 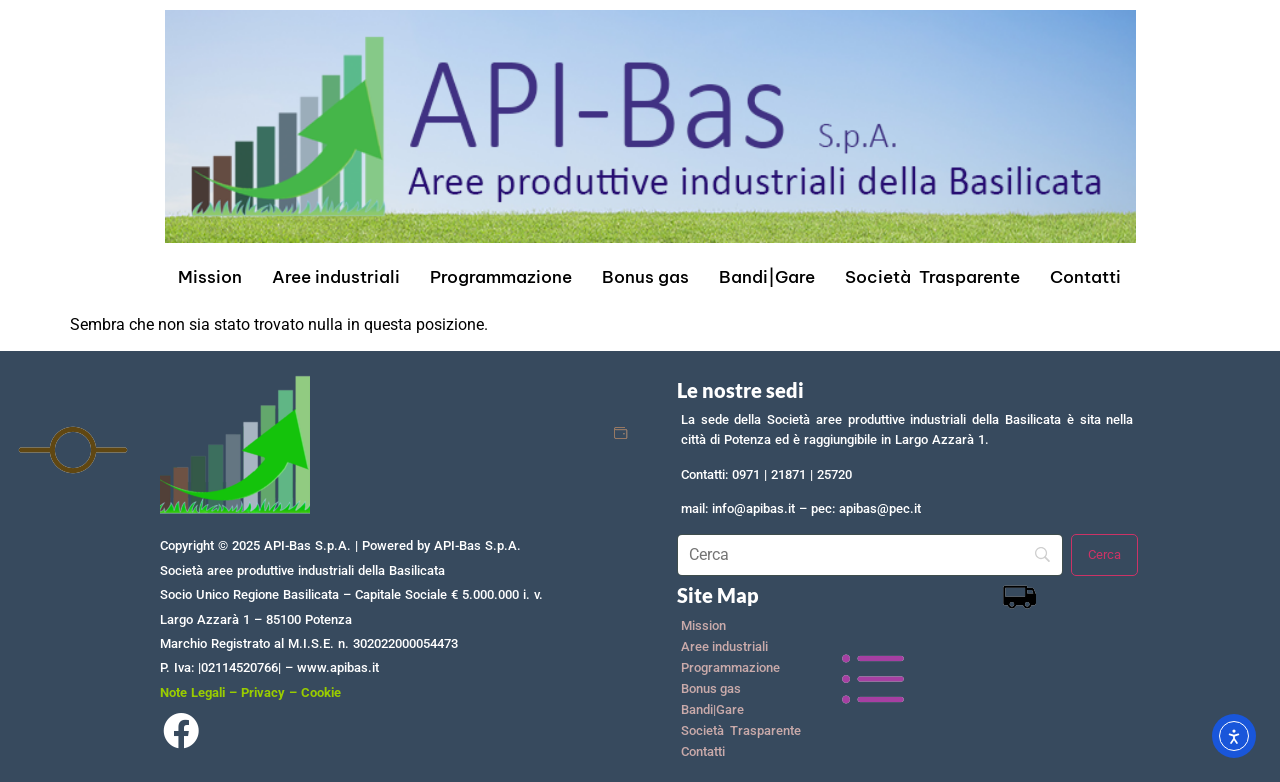 I want to click on track your delivery or shipment, so click(x=1018, y=595).